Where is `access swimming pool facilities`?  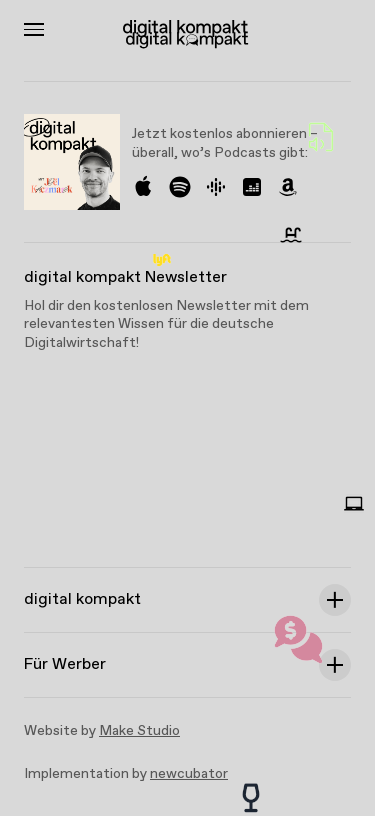 access swimming pool facilities is located at coordinates (291, 235).